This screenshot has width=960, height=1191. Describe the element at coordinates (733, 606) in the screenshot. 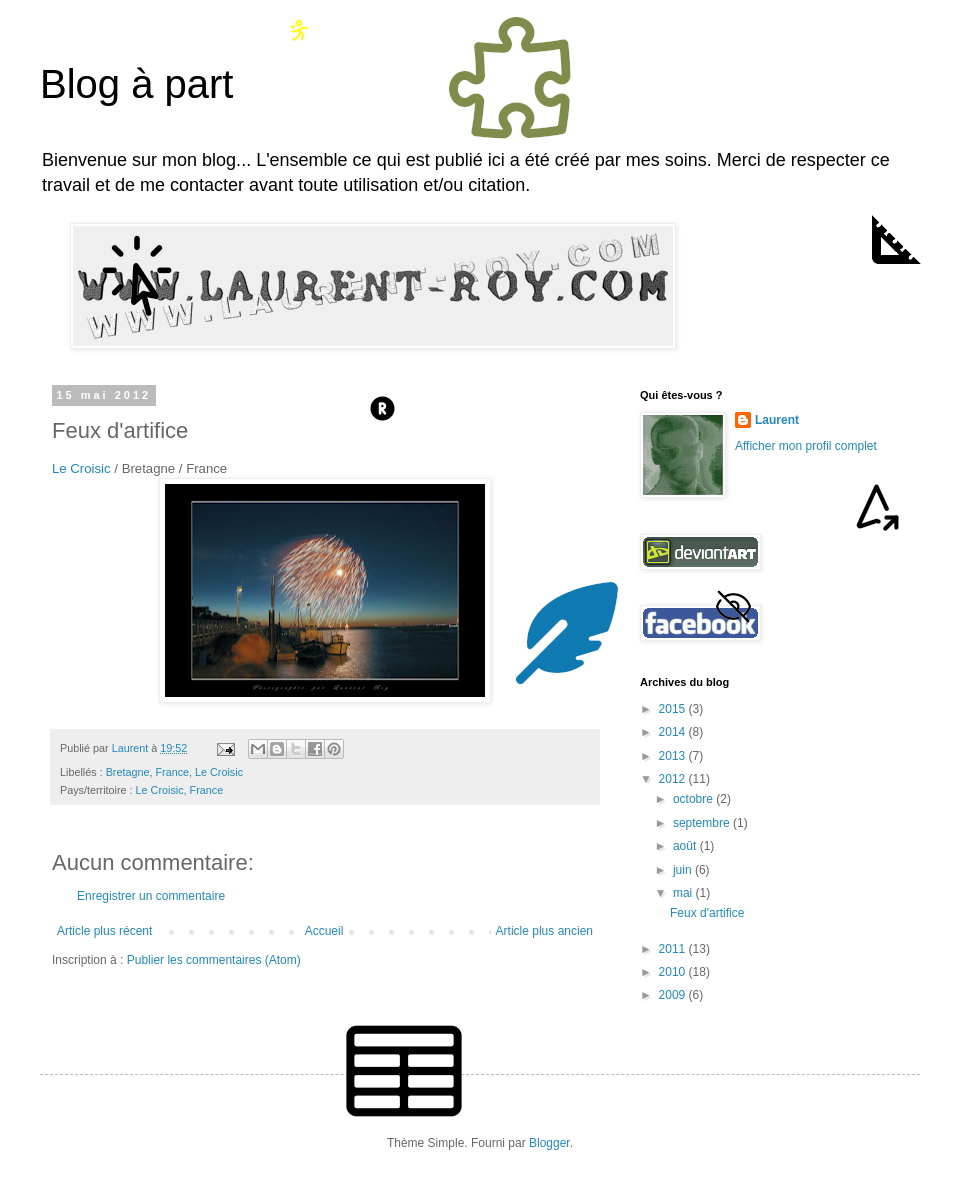

I see `hide password or sensitive content` at that location.